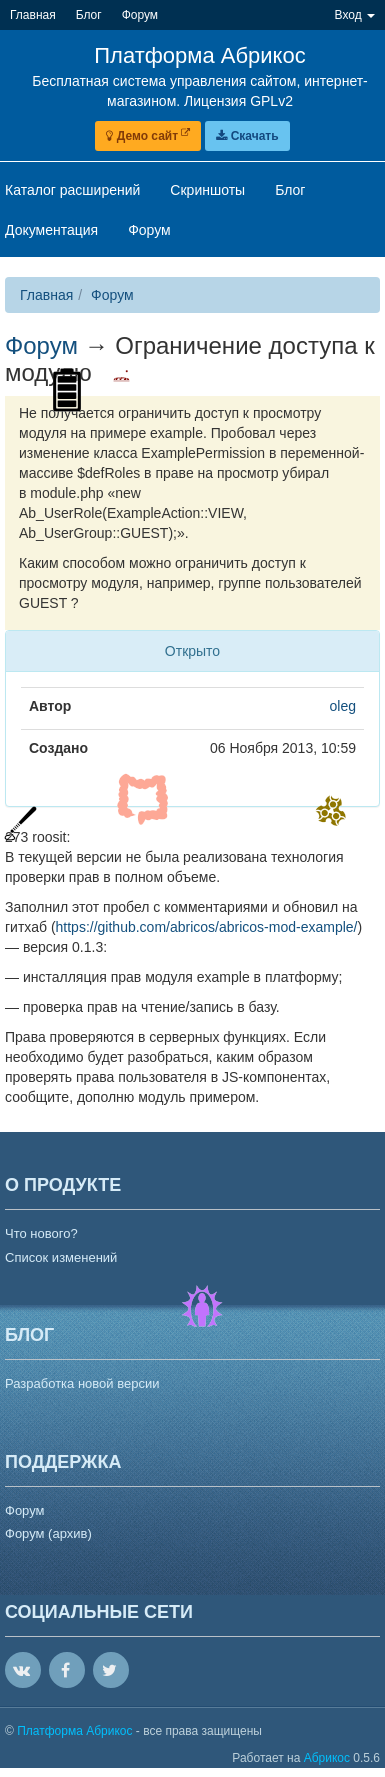 This screenshot has height=1777, width=385. Describe the element at coordinates (20, 823) in the screenshot. I see `relay baton item in a racing or sports game` at that location.